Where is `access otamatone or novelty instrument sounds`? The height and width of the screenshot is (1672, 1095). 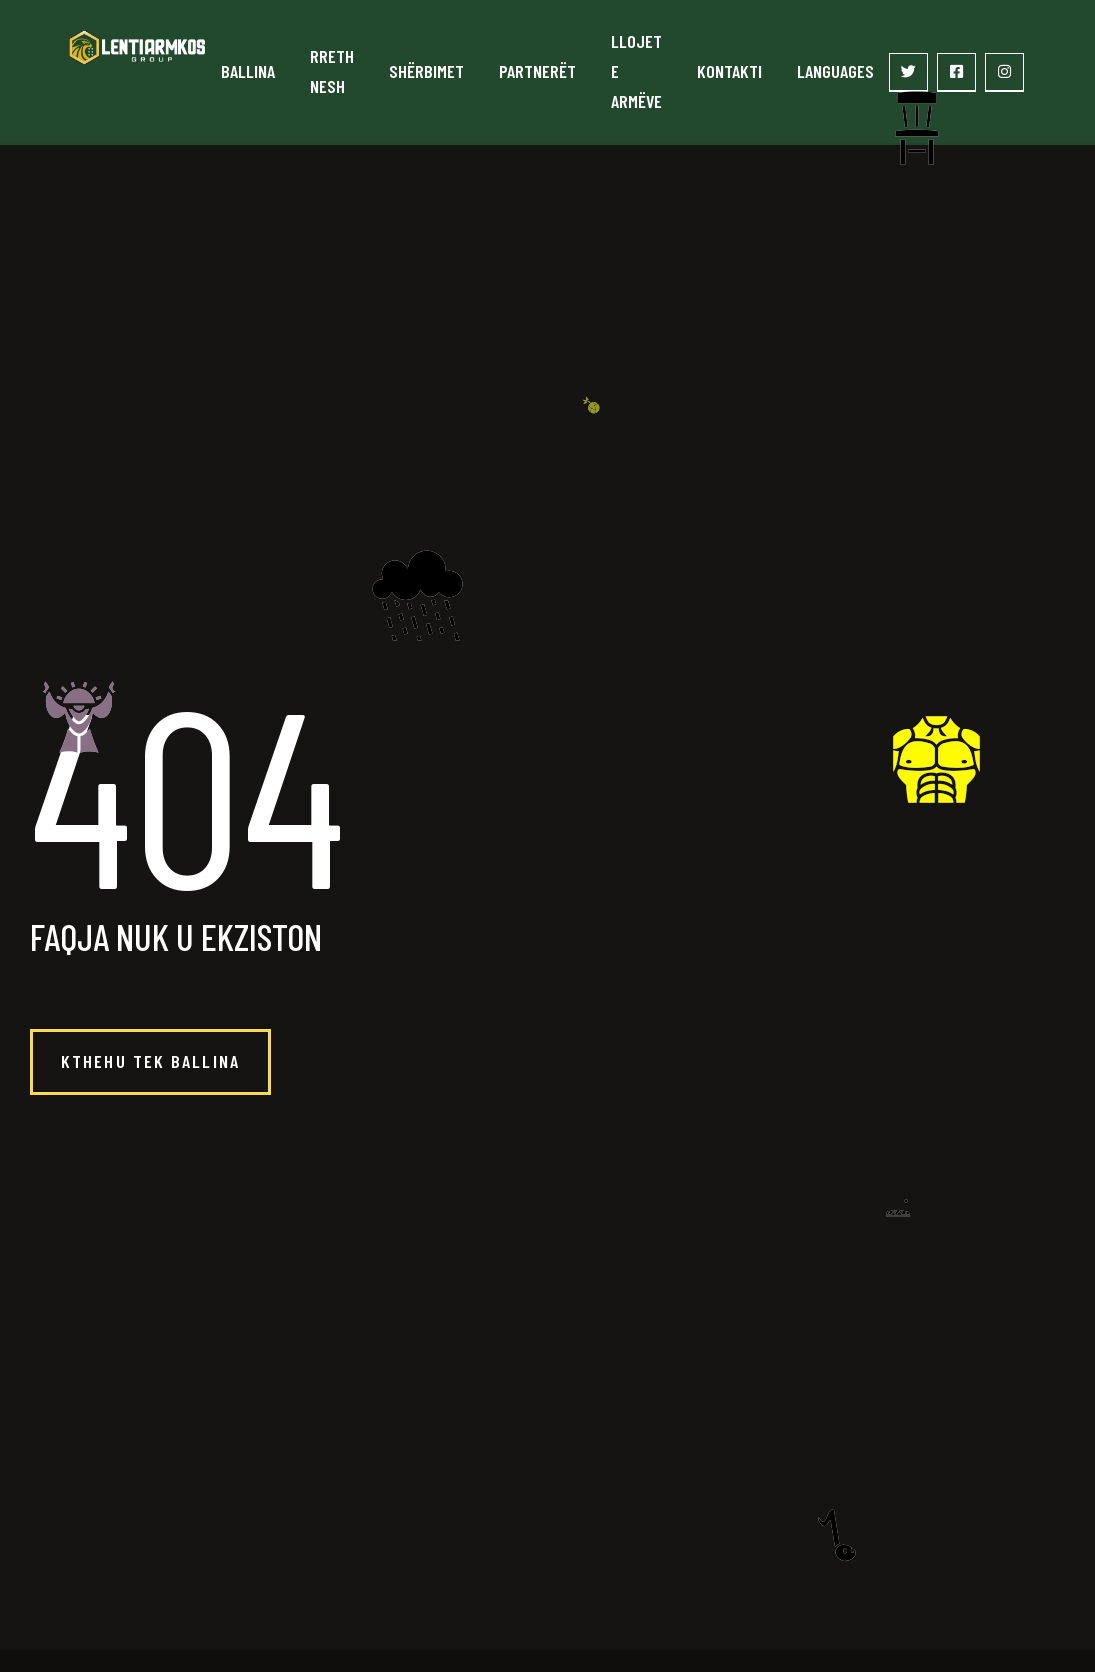 access otamatone or novelty instrument sounds is located at coordinates (838, 1535).